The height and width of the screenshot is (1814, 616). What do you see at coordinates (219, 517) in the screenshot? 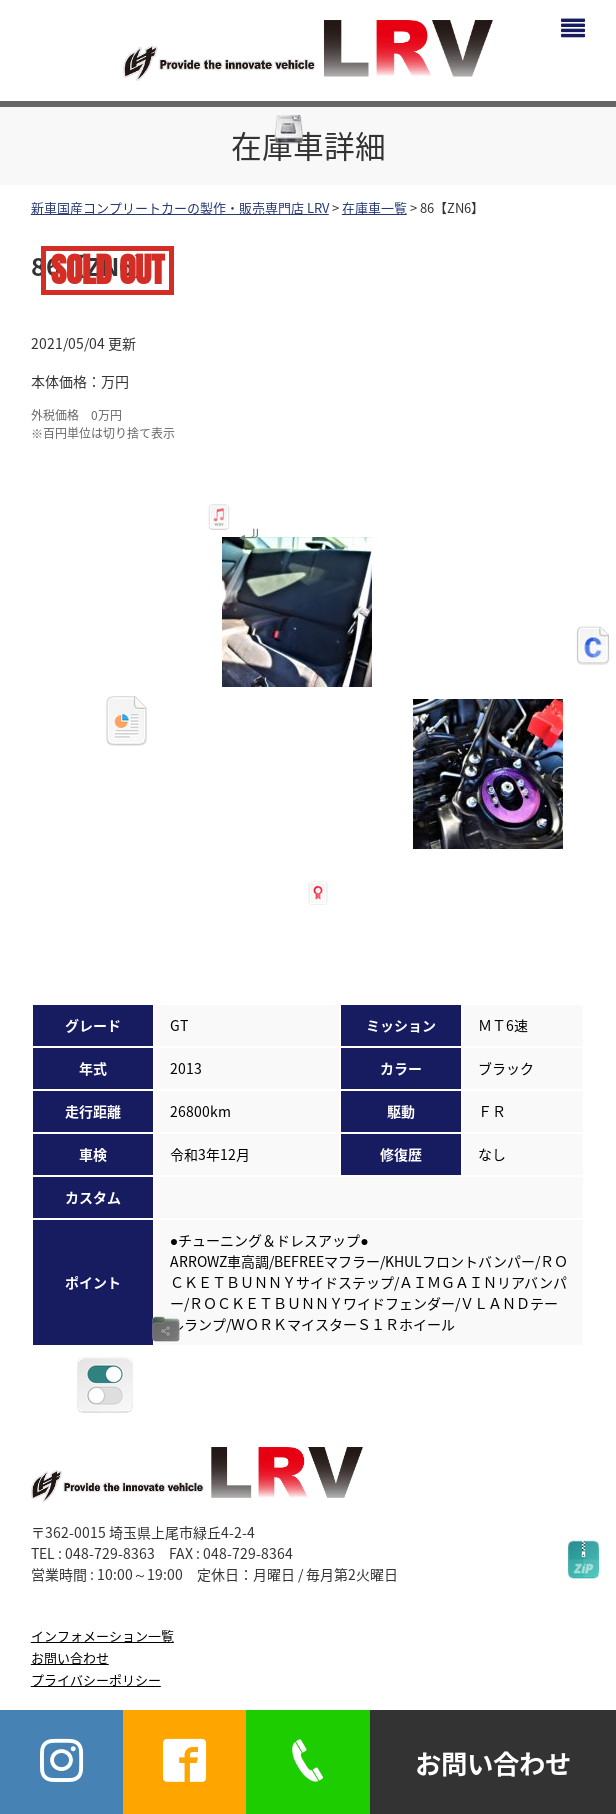
I see `an ADPCM audio file format indicator` at bounding box center [219, 517].